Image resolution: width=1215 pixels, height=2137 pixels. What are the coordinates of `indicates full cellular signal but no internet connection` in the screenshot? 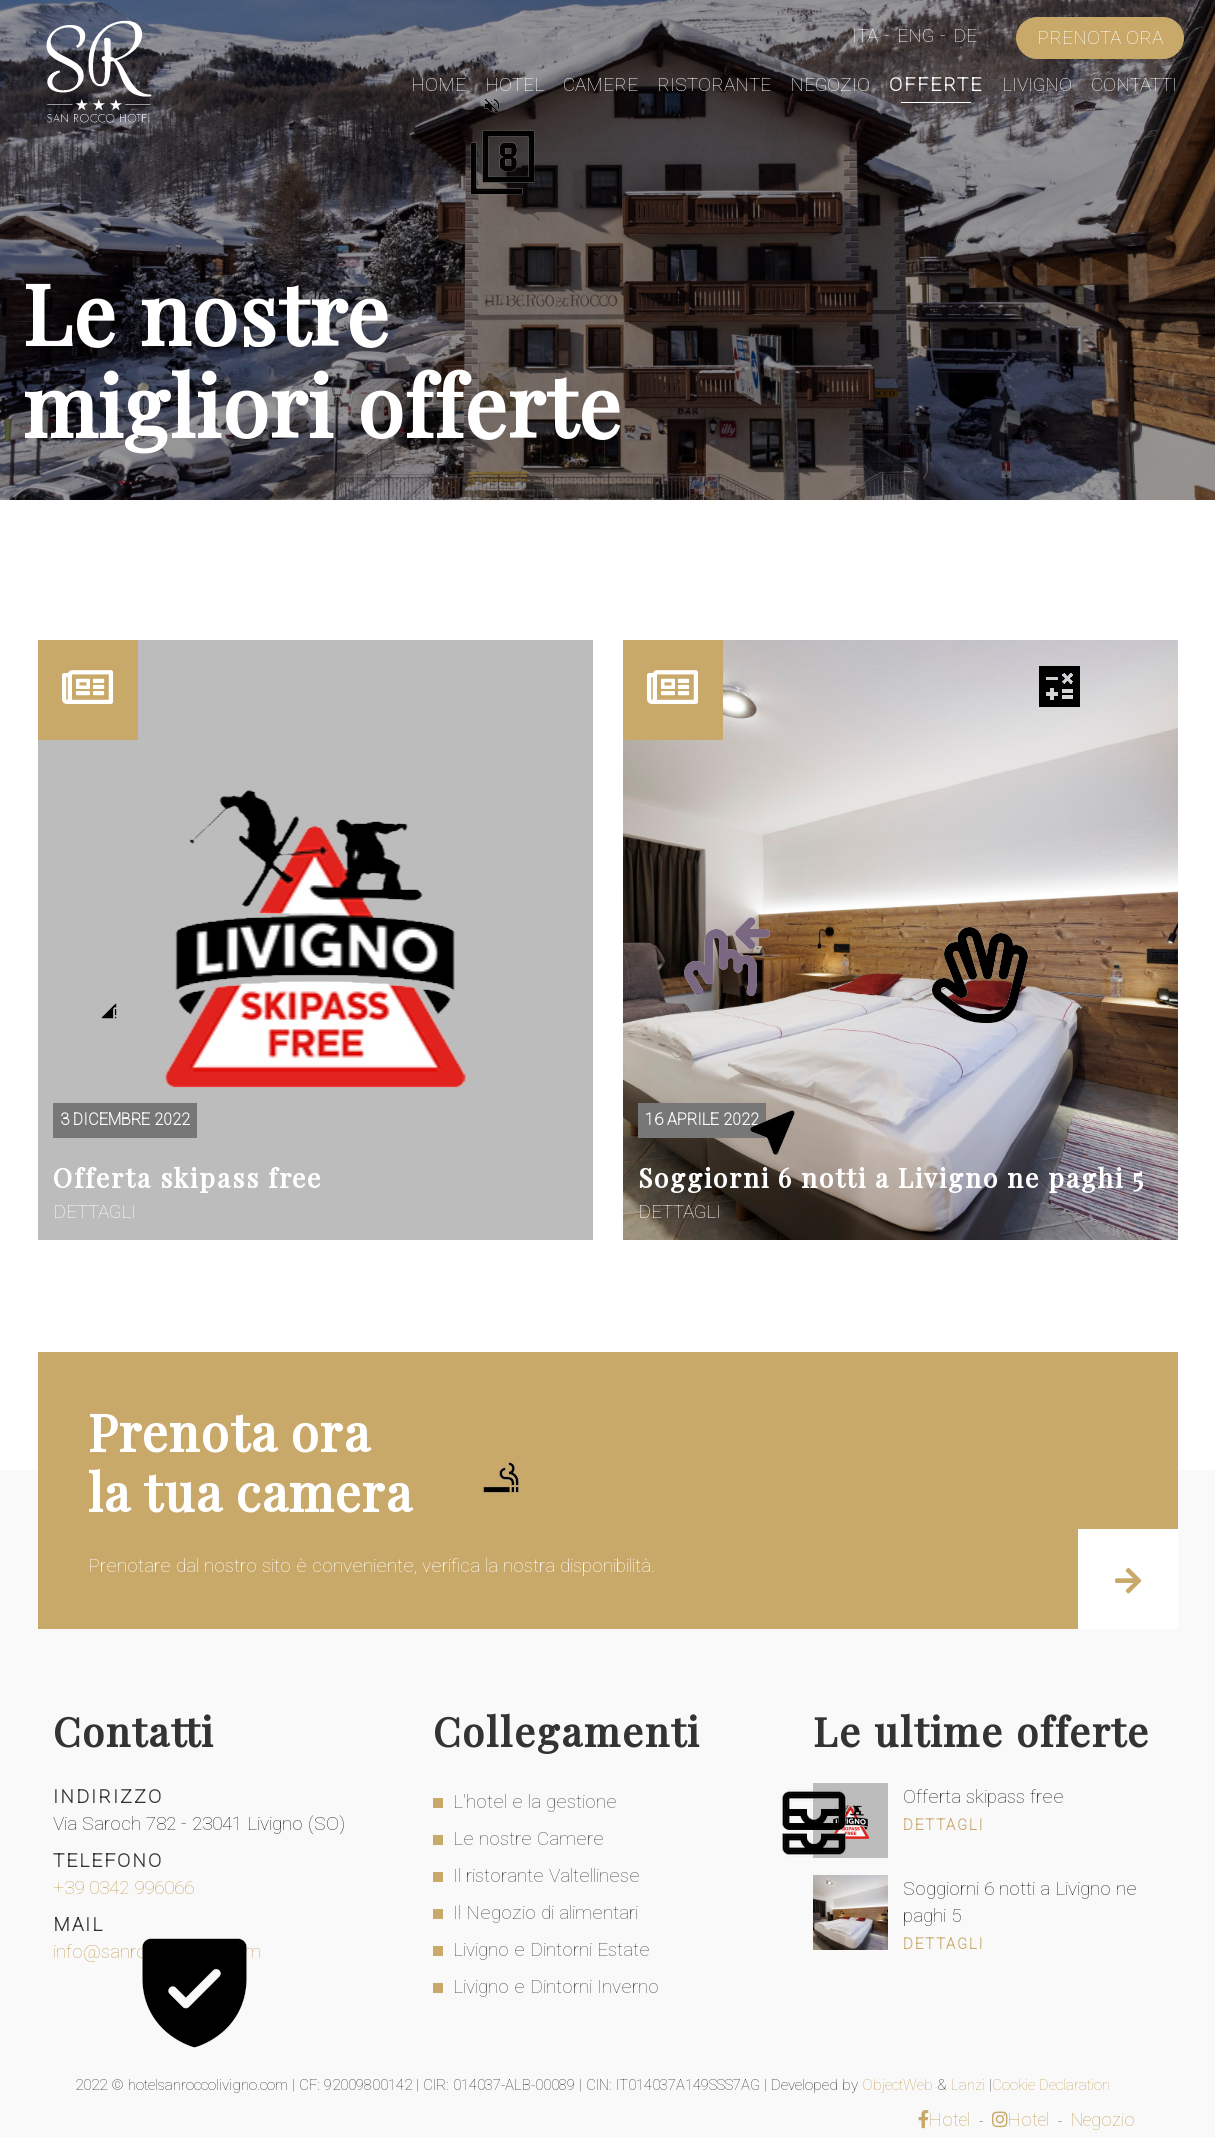 It's located at (108, 1010).